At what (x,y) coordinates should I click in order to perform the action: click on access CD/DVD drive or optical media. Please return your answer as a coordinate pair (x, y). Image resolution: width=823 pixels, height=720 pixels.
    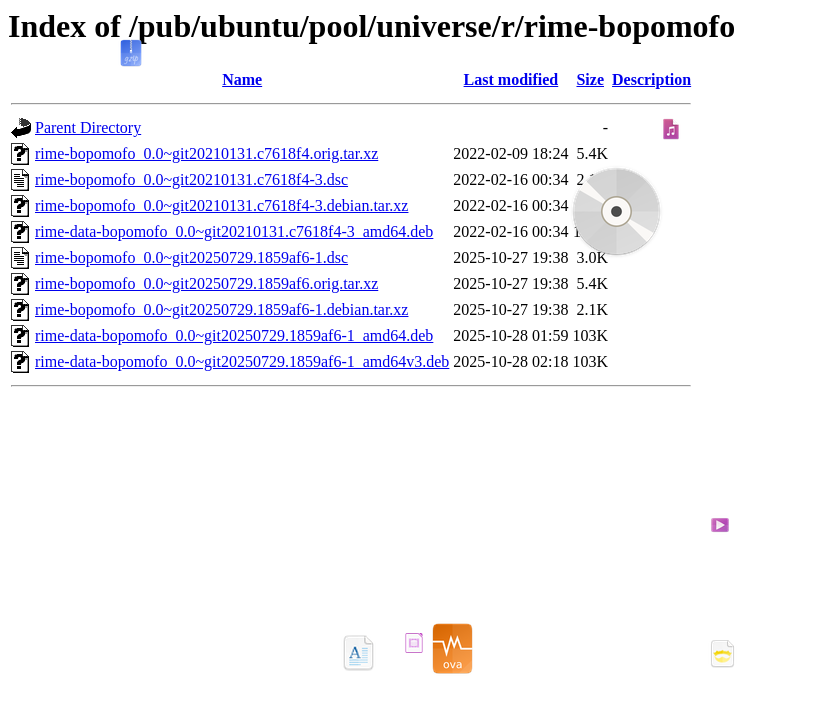
    Looking at the image, I should click on (616, 211).